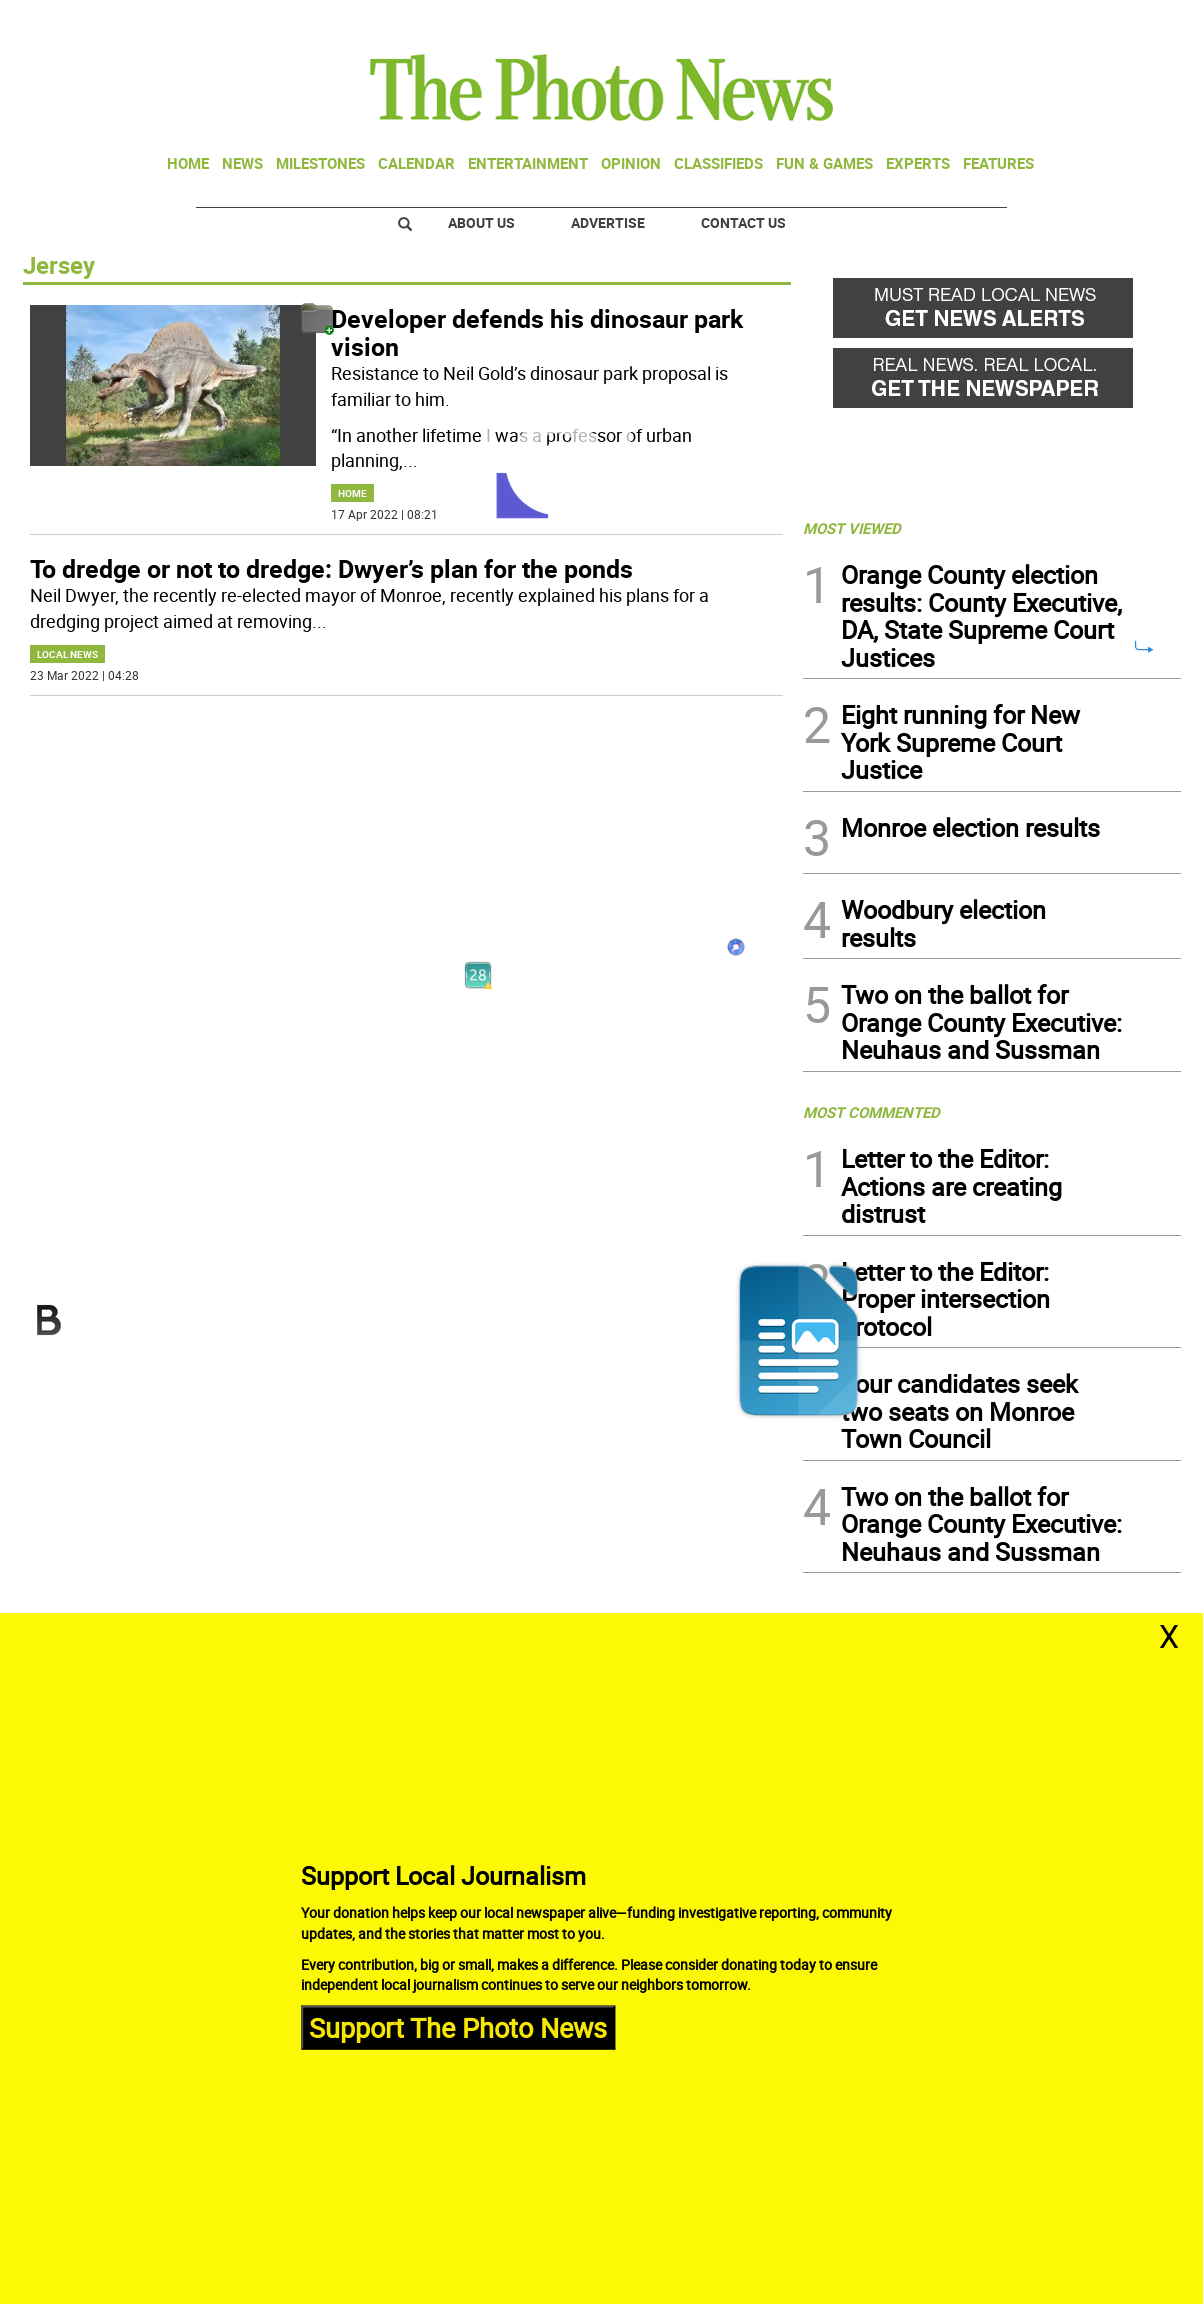 The image size is (1203, 2304). Describe the element at coordinates (1144, 645) in the screenshot. I see `forward an email to another recipient` at that location.